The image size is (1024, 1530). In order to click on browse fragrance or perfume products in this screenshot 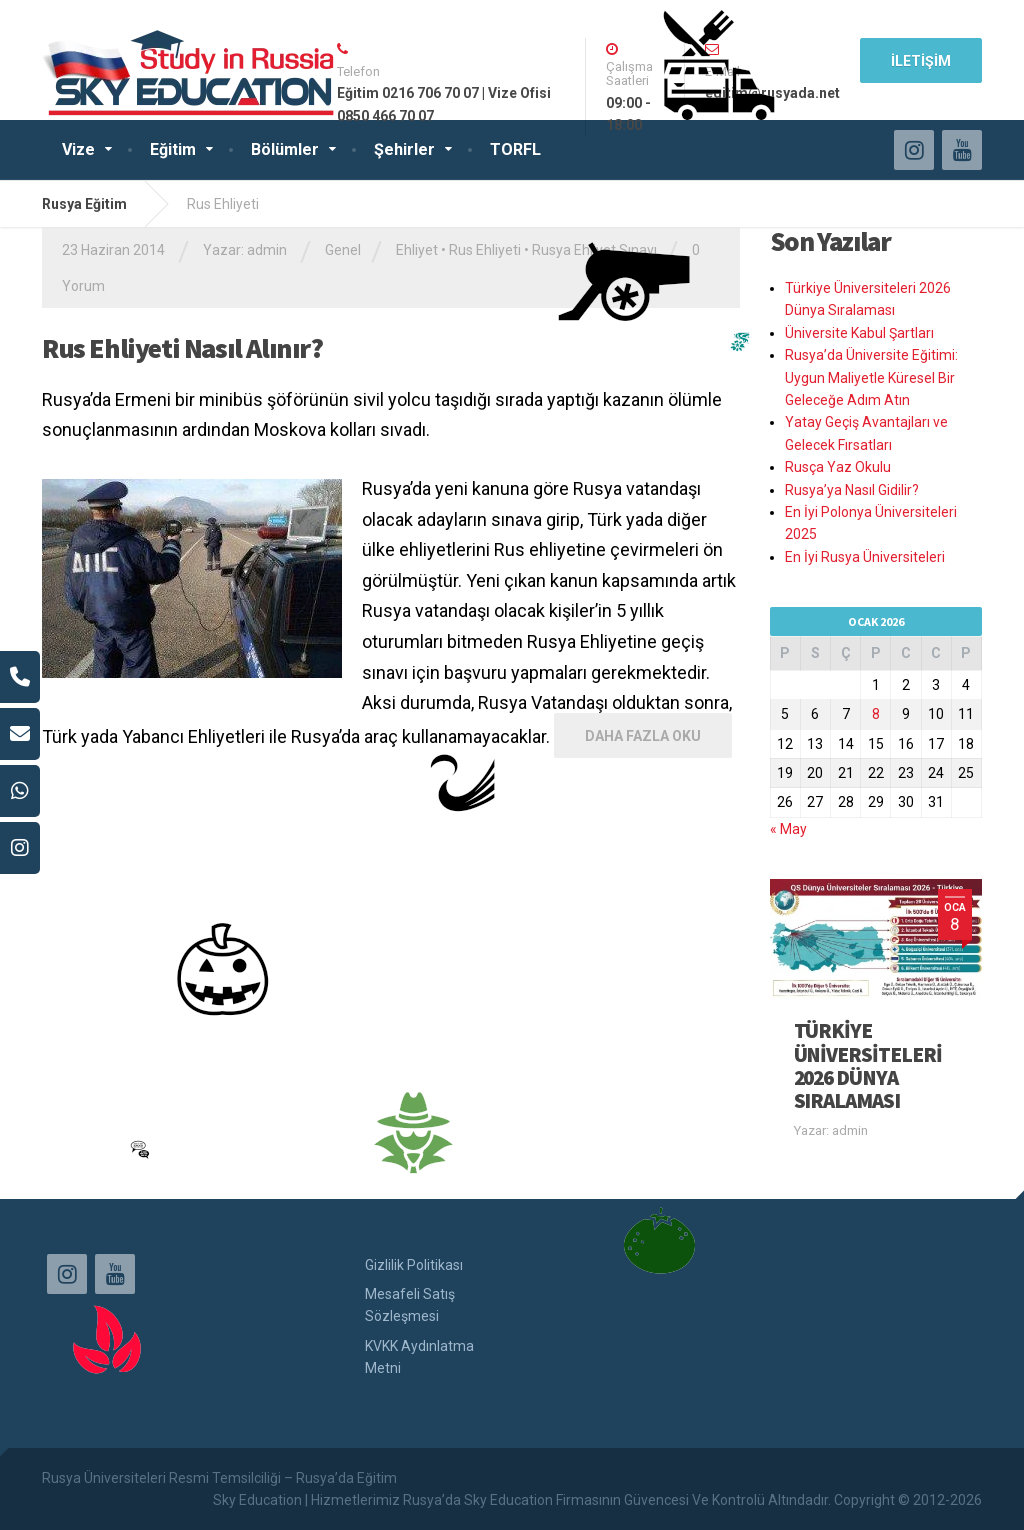, I will do `click(740, 342)`.